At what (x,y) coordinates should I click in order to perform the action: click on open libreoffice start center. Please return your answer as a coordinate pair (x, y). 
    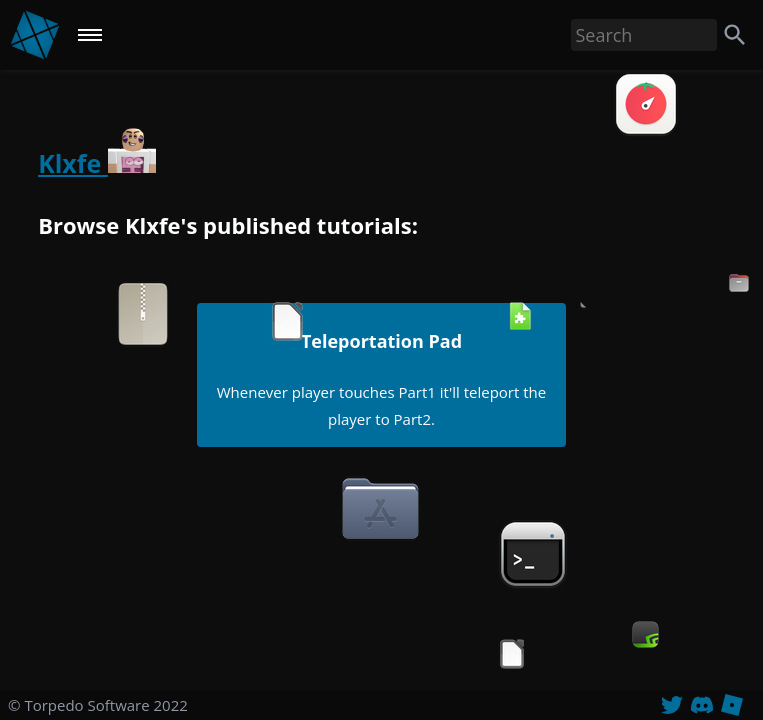
    Looking at the image, I should click on (512, 654).